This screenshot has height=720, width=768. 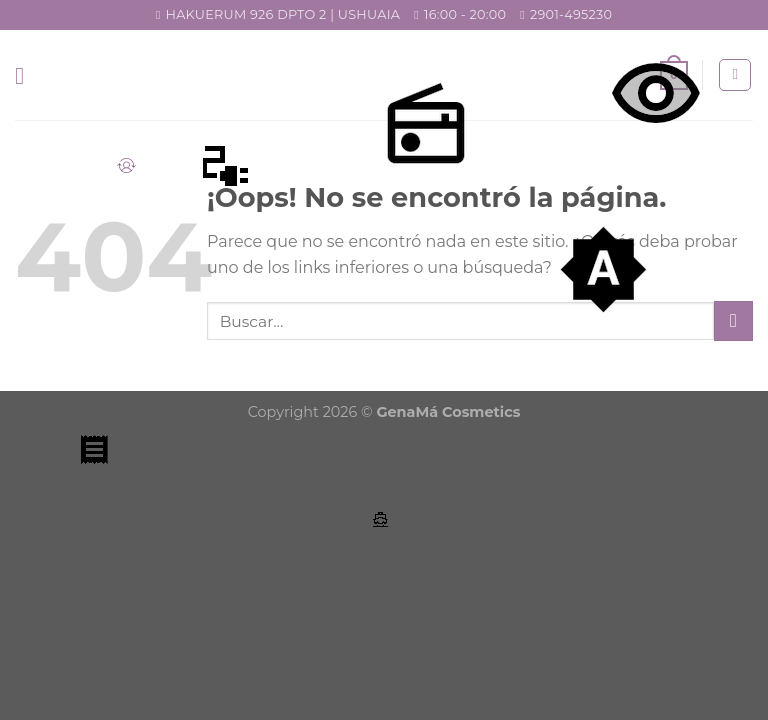 I want to click on enable automatic brightness adjustment, so click(x=603, y=269).